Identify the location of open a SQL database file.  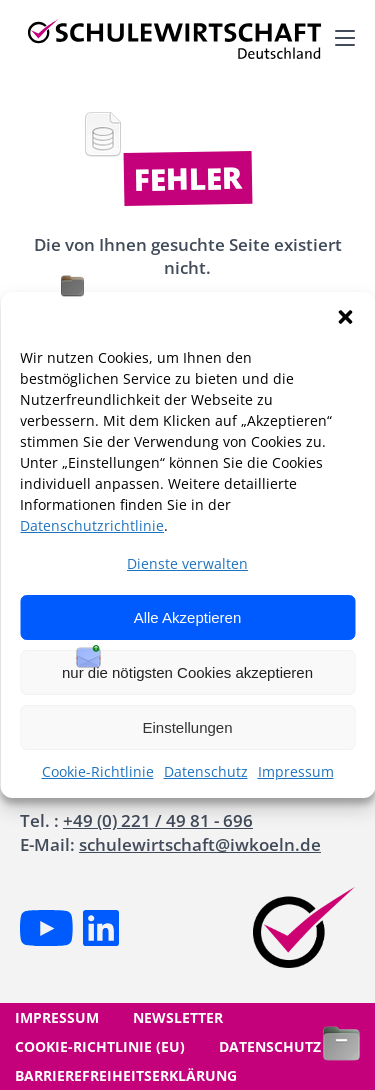
(103, 134).